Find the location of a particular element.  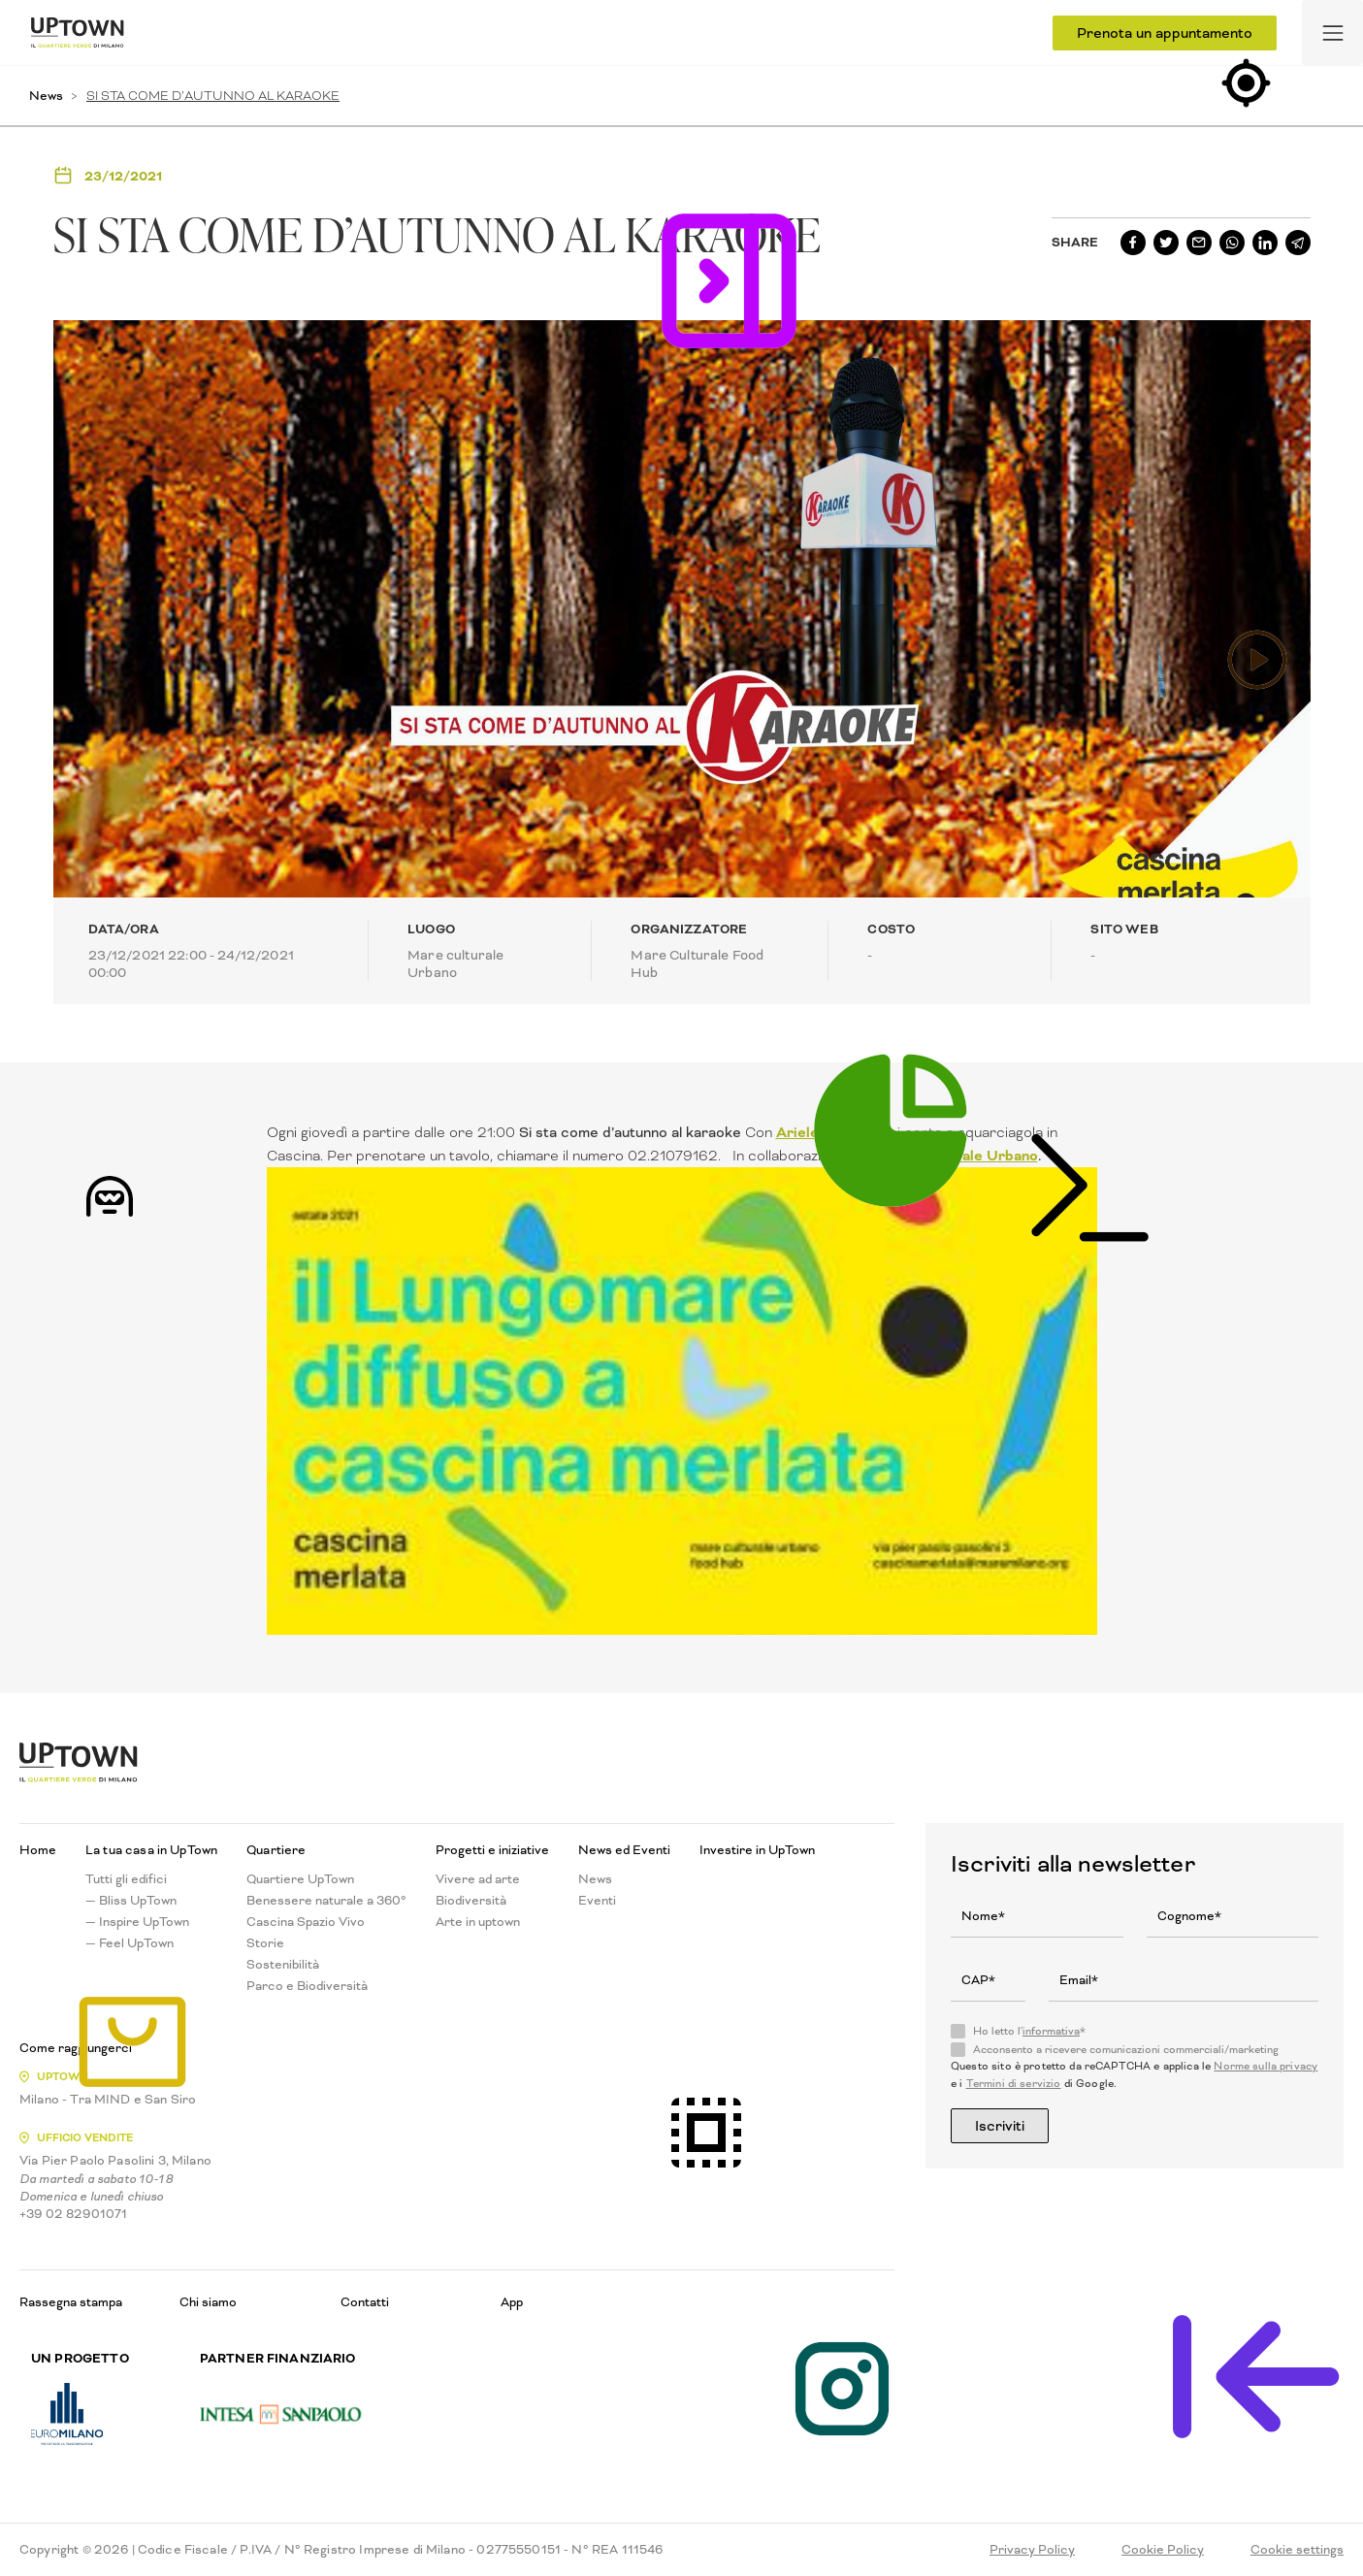

collapse the right sidebar panel is located at coordinates (729, 280).